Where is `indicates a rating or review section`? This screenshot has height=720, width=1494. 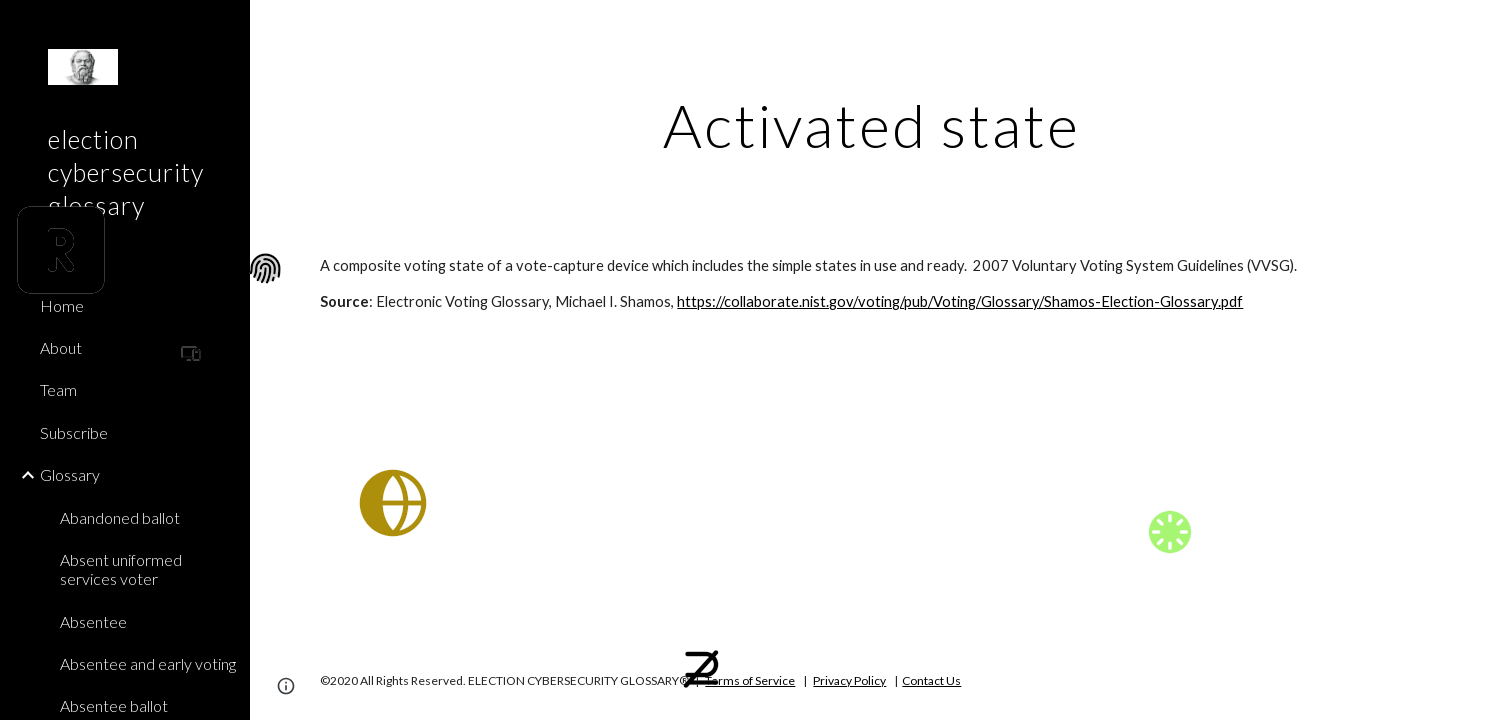
indicates a rating or review section is located at coordinates (61, 250).